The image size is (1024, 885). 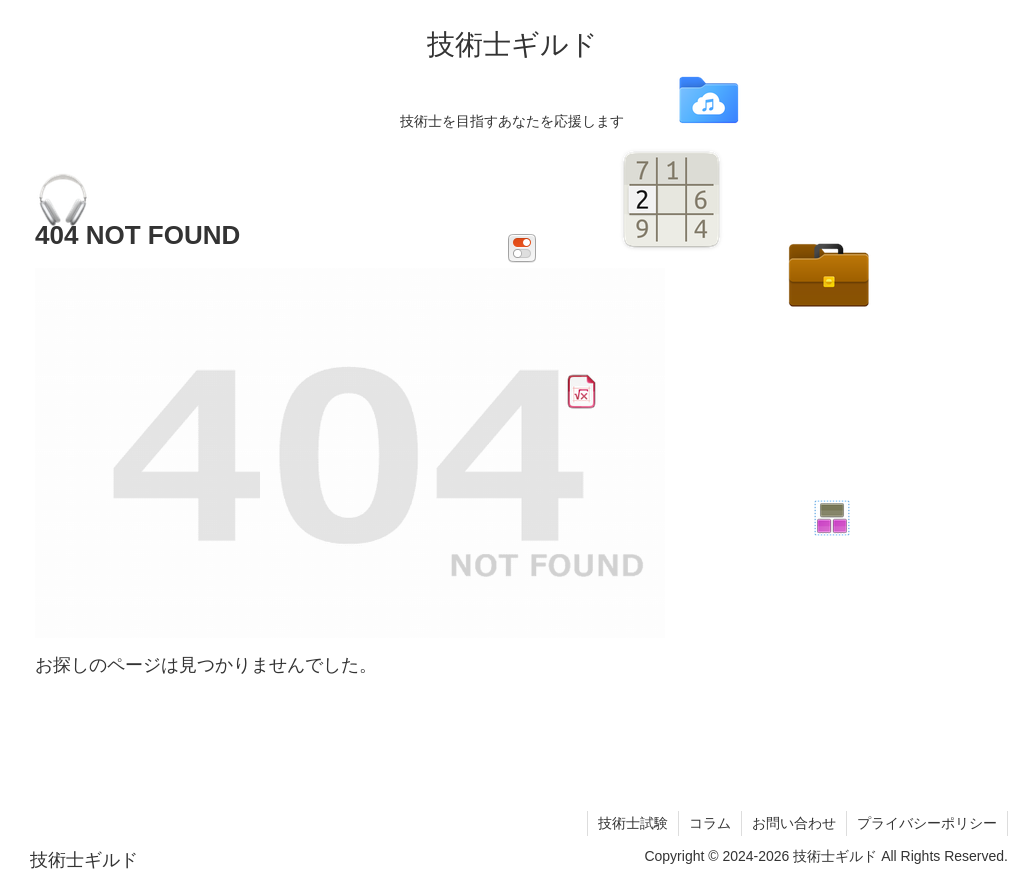 What do you see at coordinates (832, 518) in the screenshot?
I see `select all items in the current view` at bounding box center [832, 518].